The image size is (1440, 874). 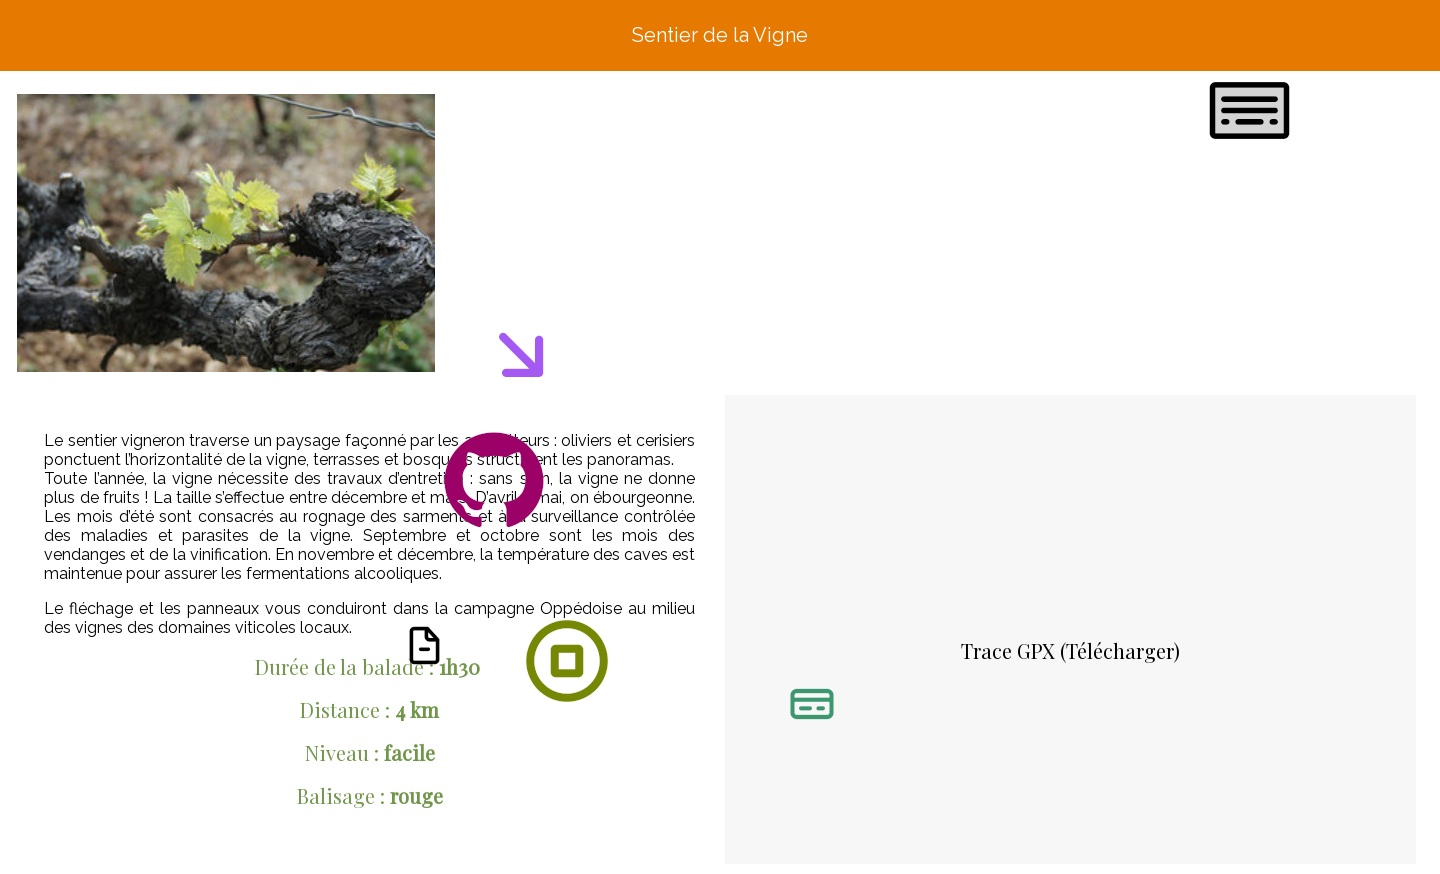 What do you see at coordinates (812, 704) in the screenshot?
I see `manage payment methods` at bounding box center [812, 704].